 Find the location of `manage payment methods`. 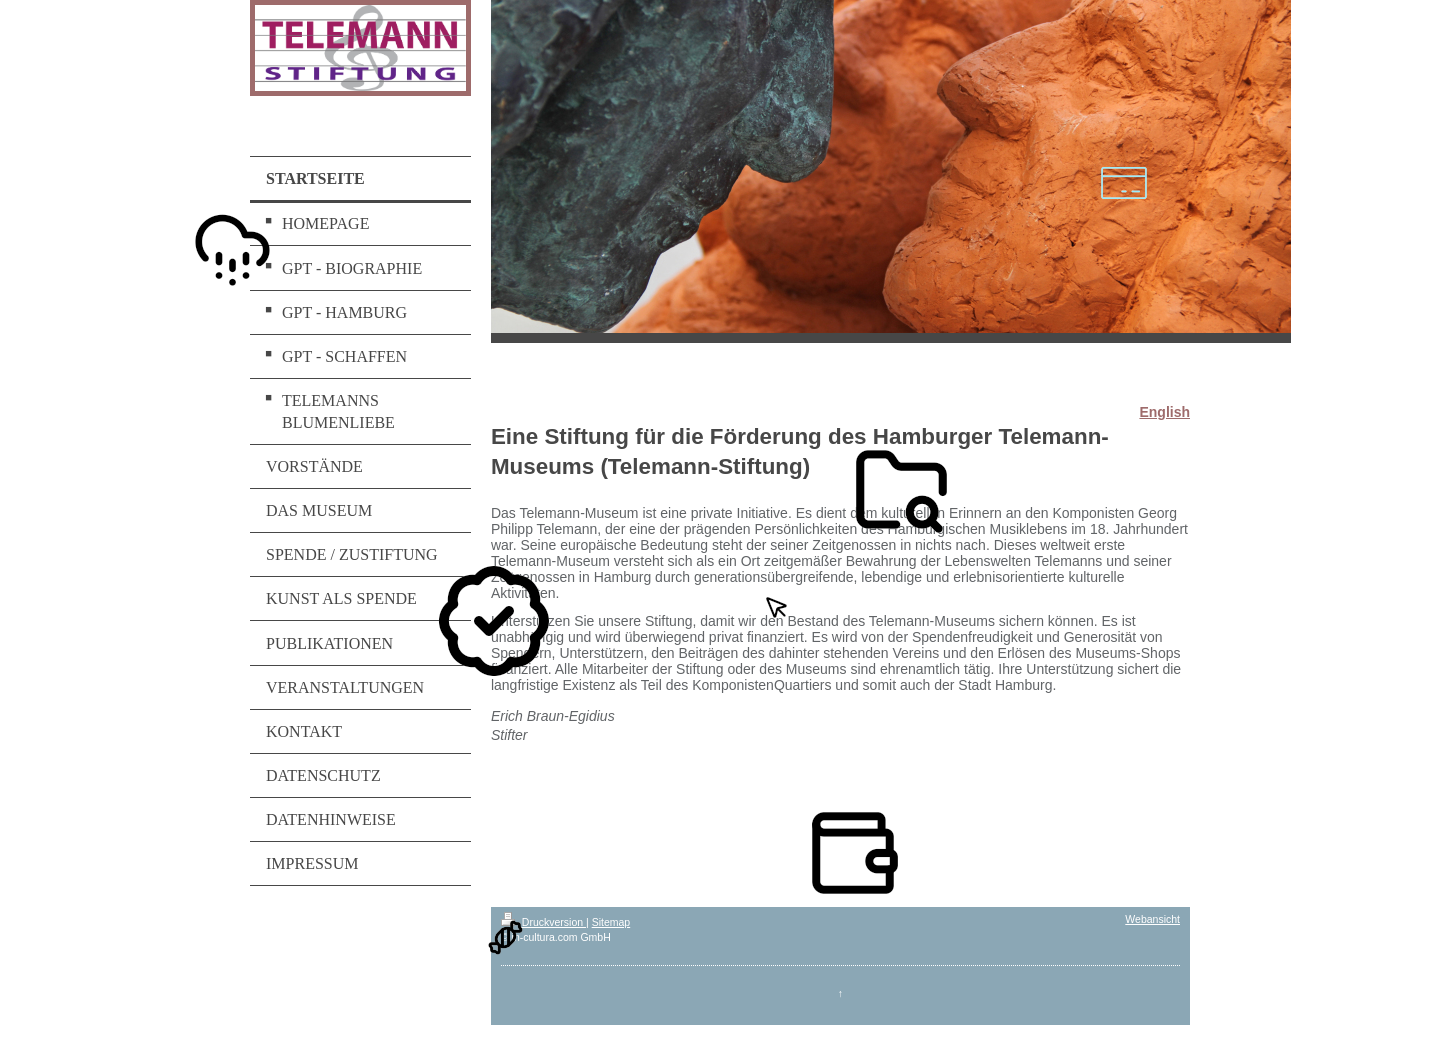

manage payment methods is located at coordinates (1124, 183).